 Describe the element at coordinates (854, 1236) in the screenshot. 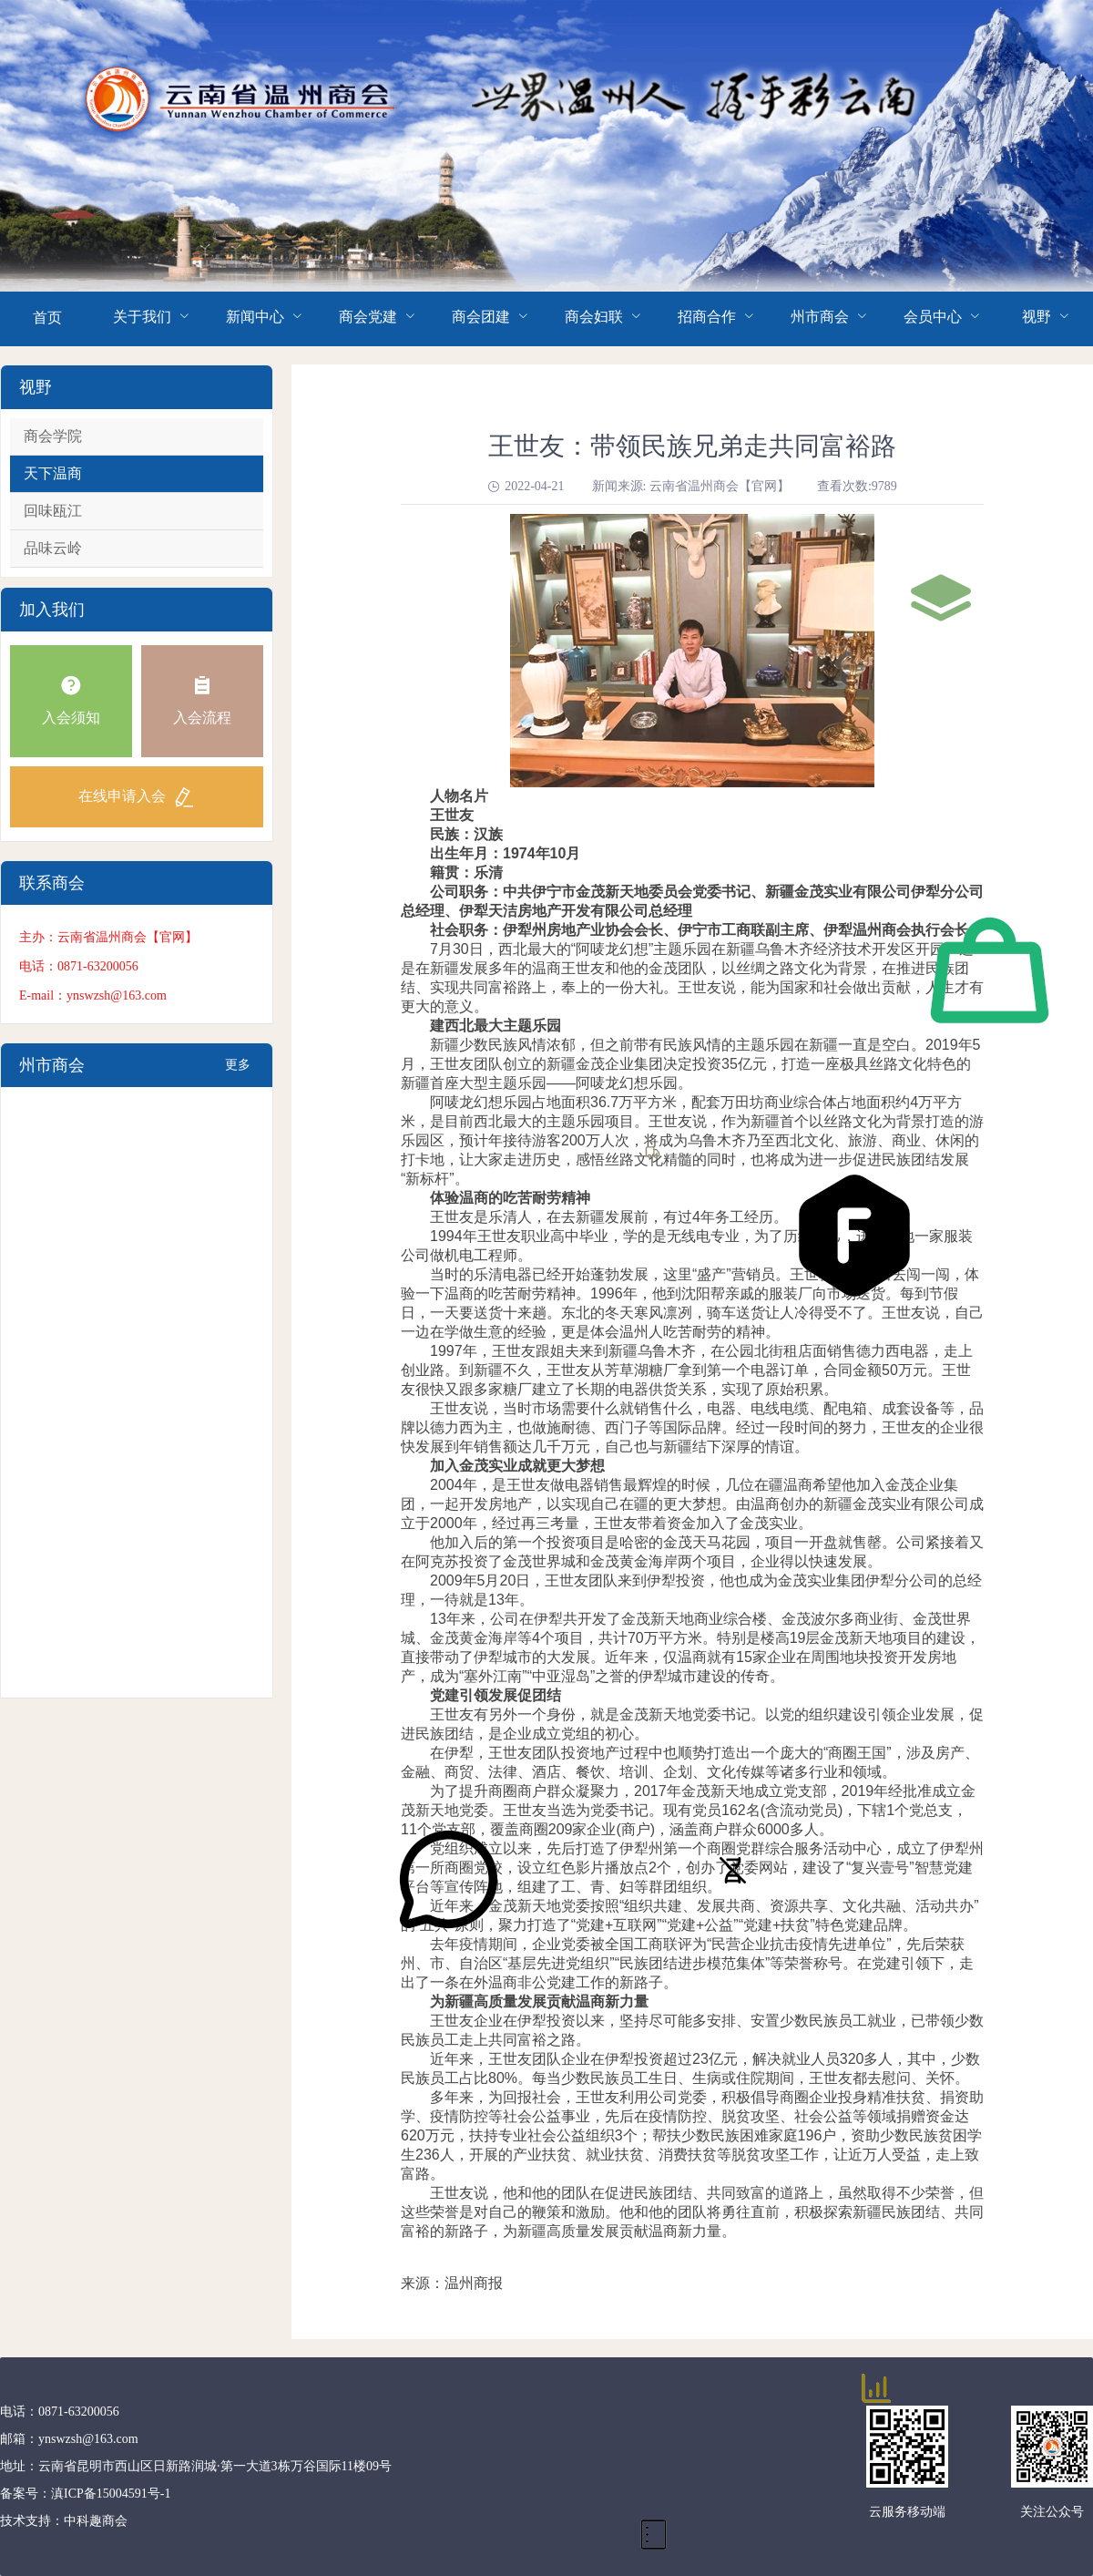

I see `indicates a file or item starting with the letter F` at that location.